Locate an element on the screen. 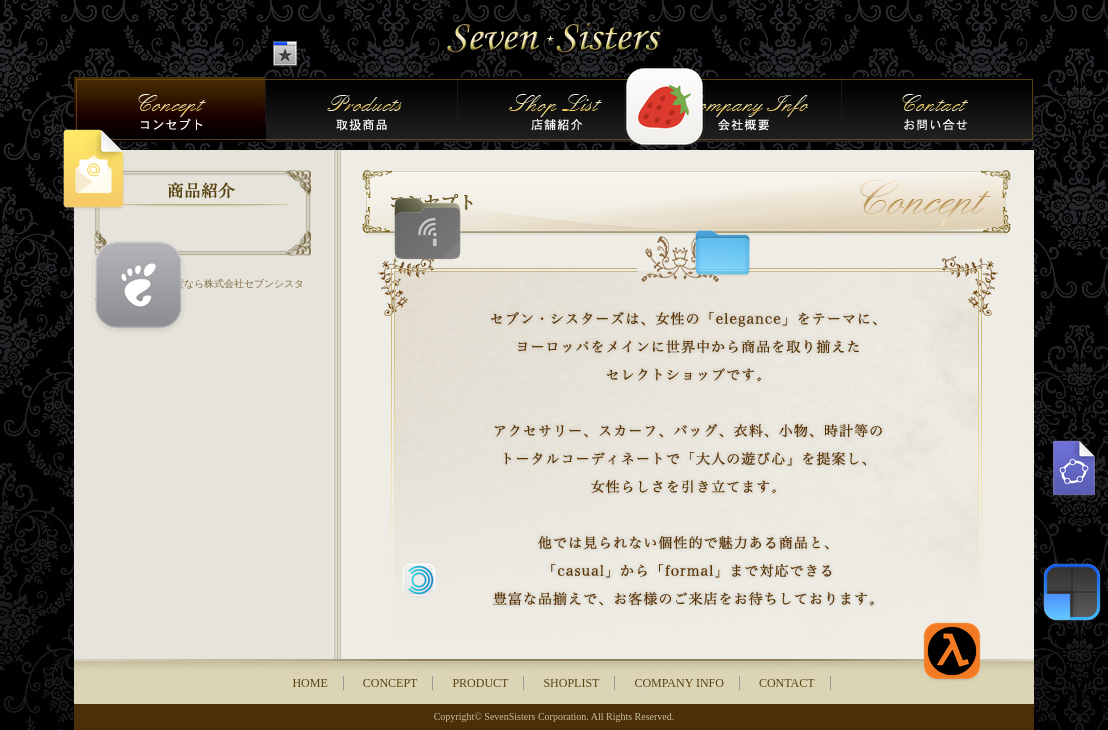 This screenshot has width=1108, height=730. a geogebra file document is located at coordinates (1074, 469).